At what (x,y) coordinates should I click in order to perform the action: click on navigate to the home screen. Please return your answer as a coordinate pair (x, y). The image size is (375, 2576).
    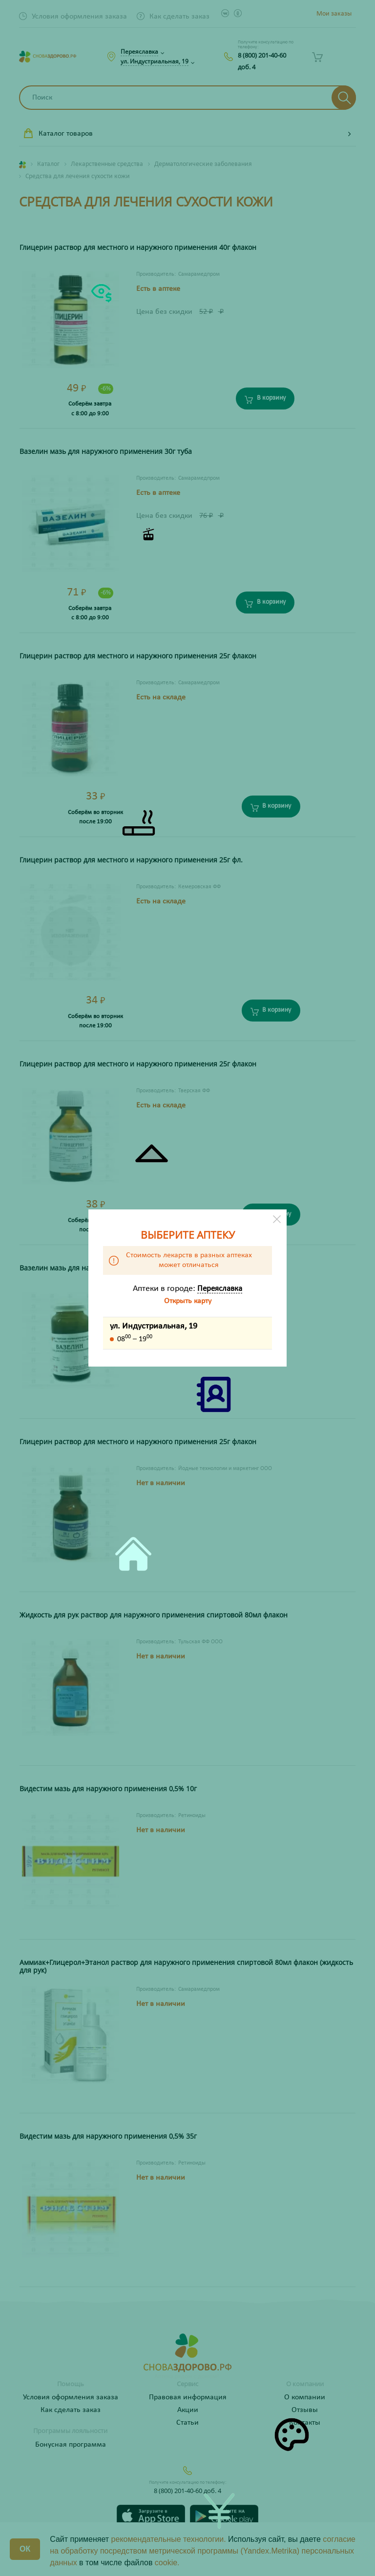
    Looking at the image, I should click on (133, 1554).